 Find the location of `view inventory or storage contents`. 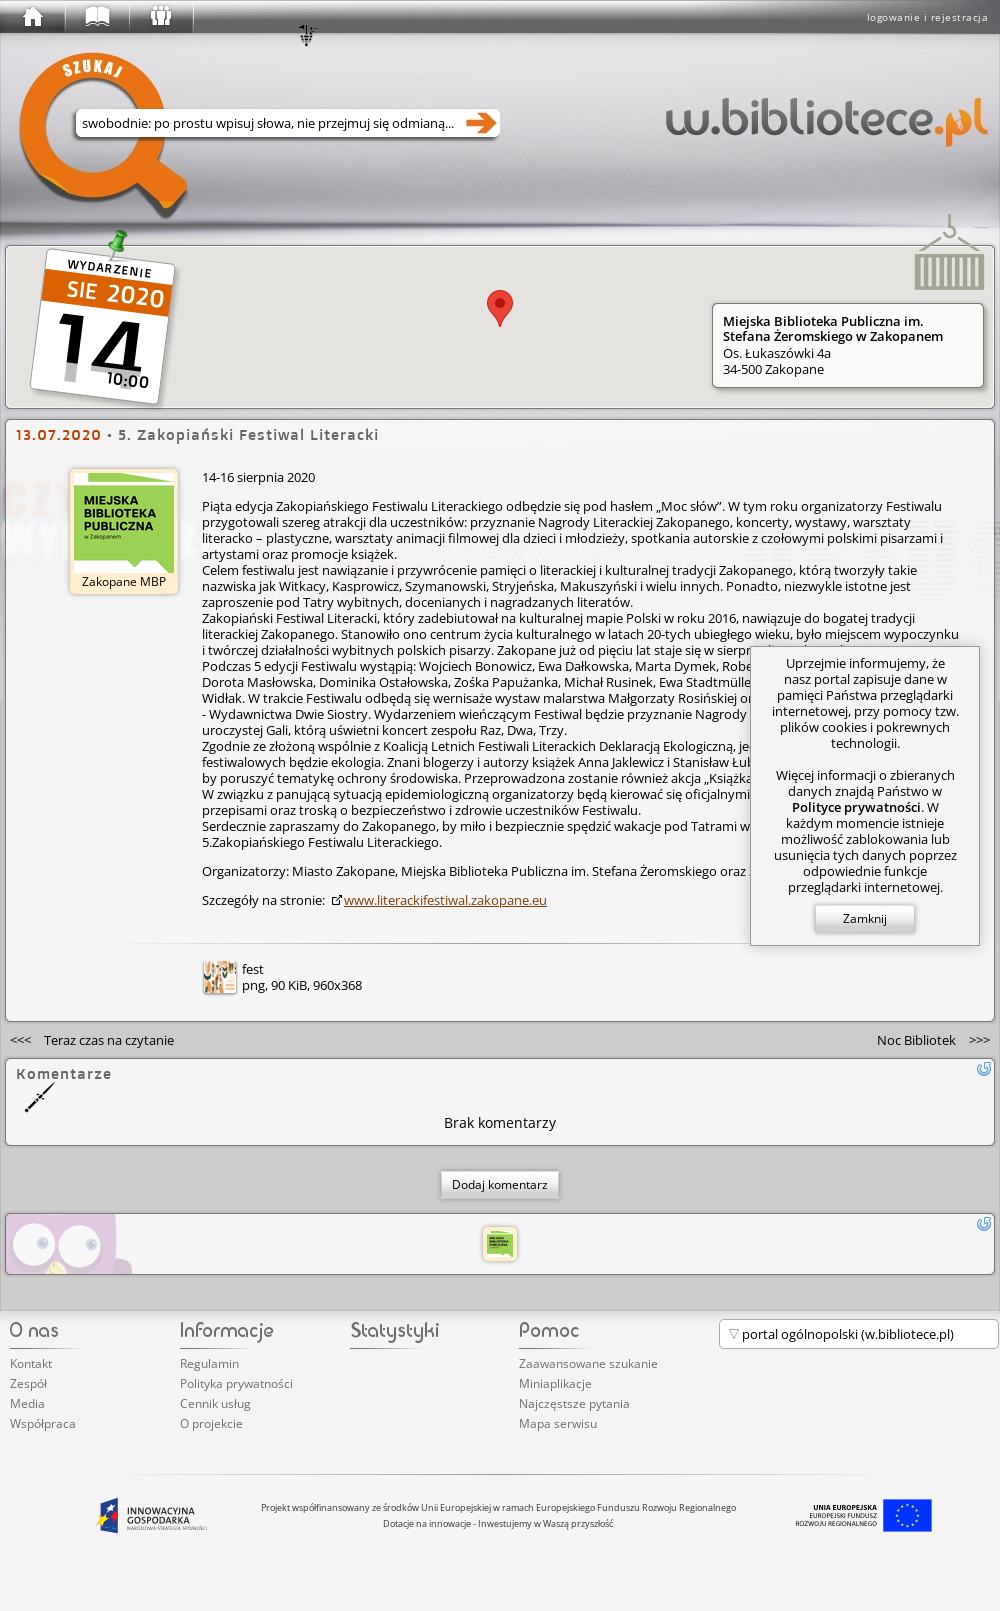

view inventory or storage contents is located at coordinates (949, 252).